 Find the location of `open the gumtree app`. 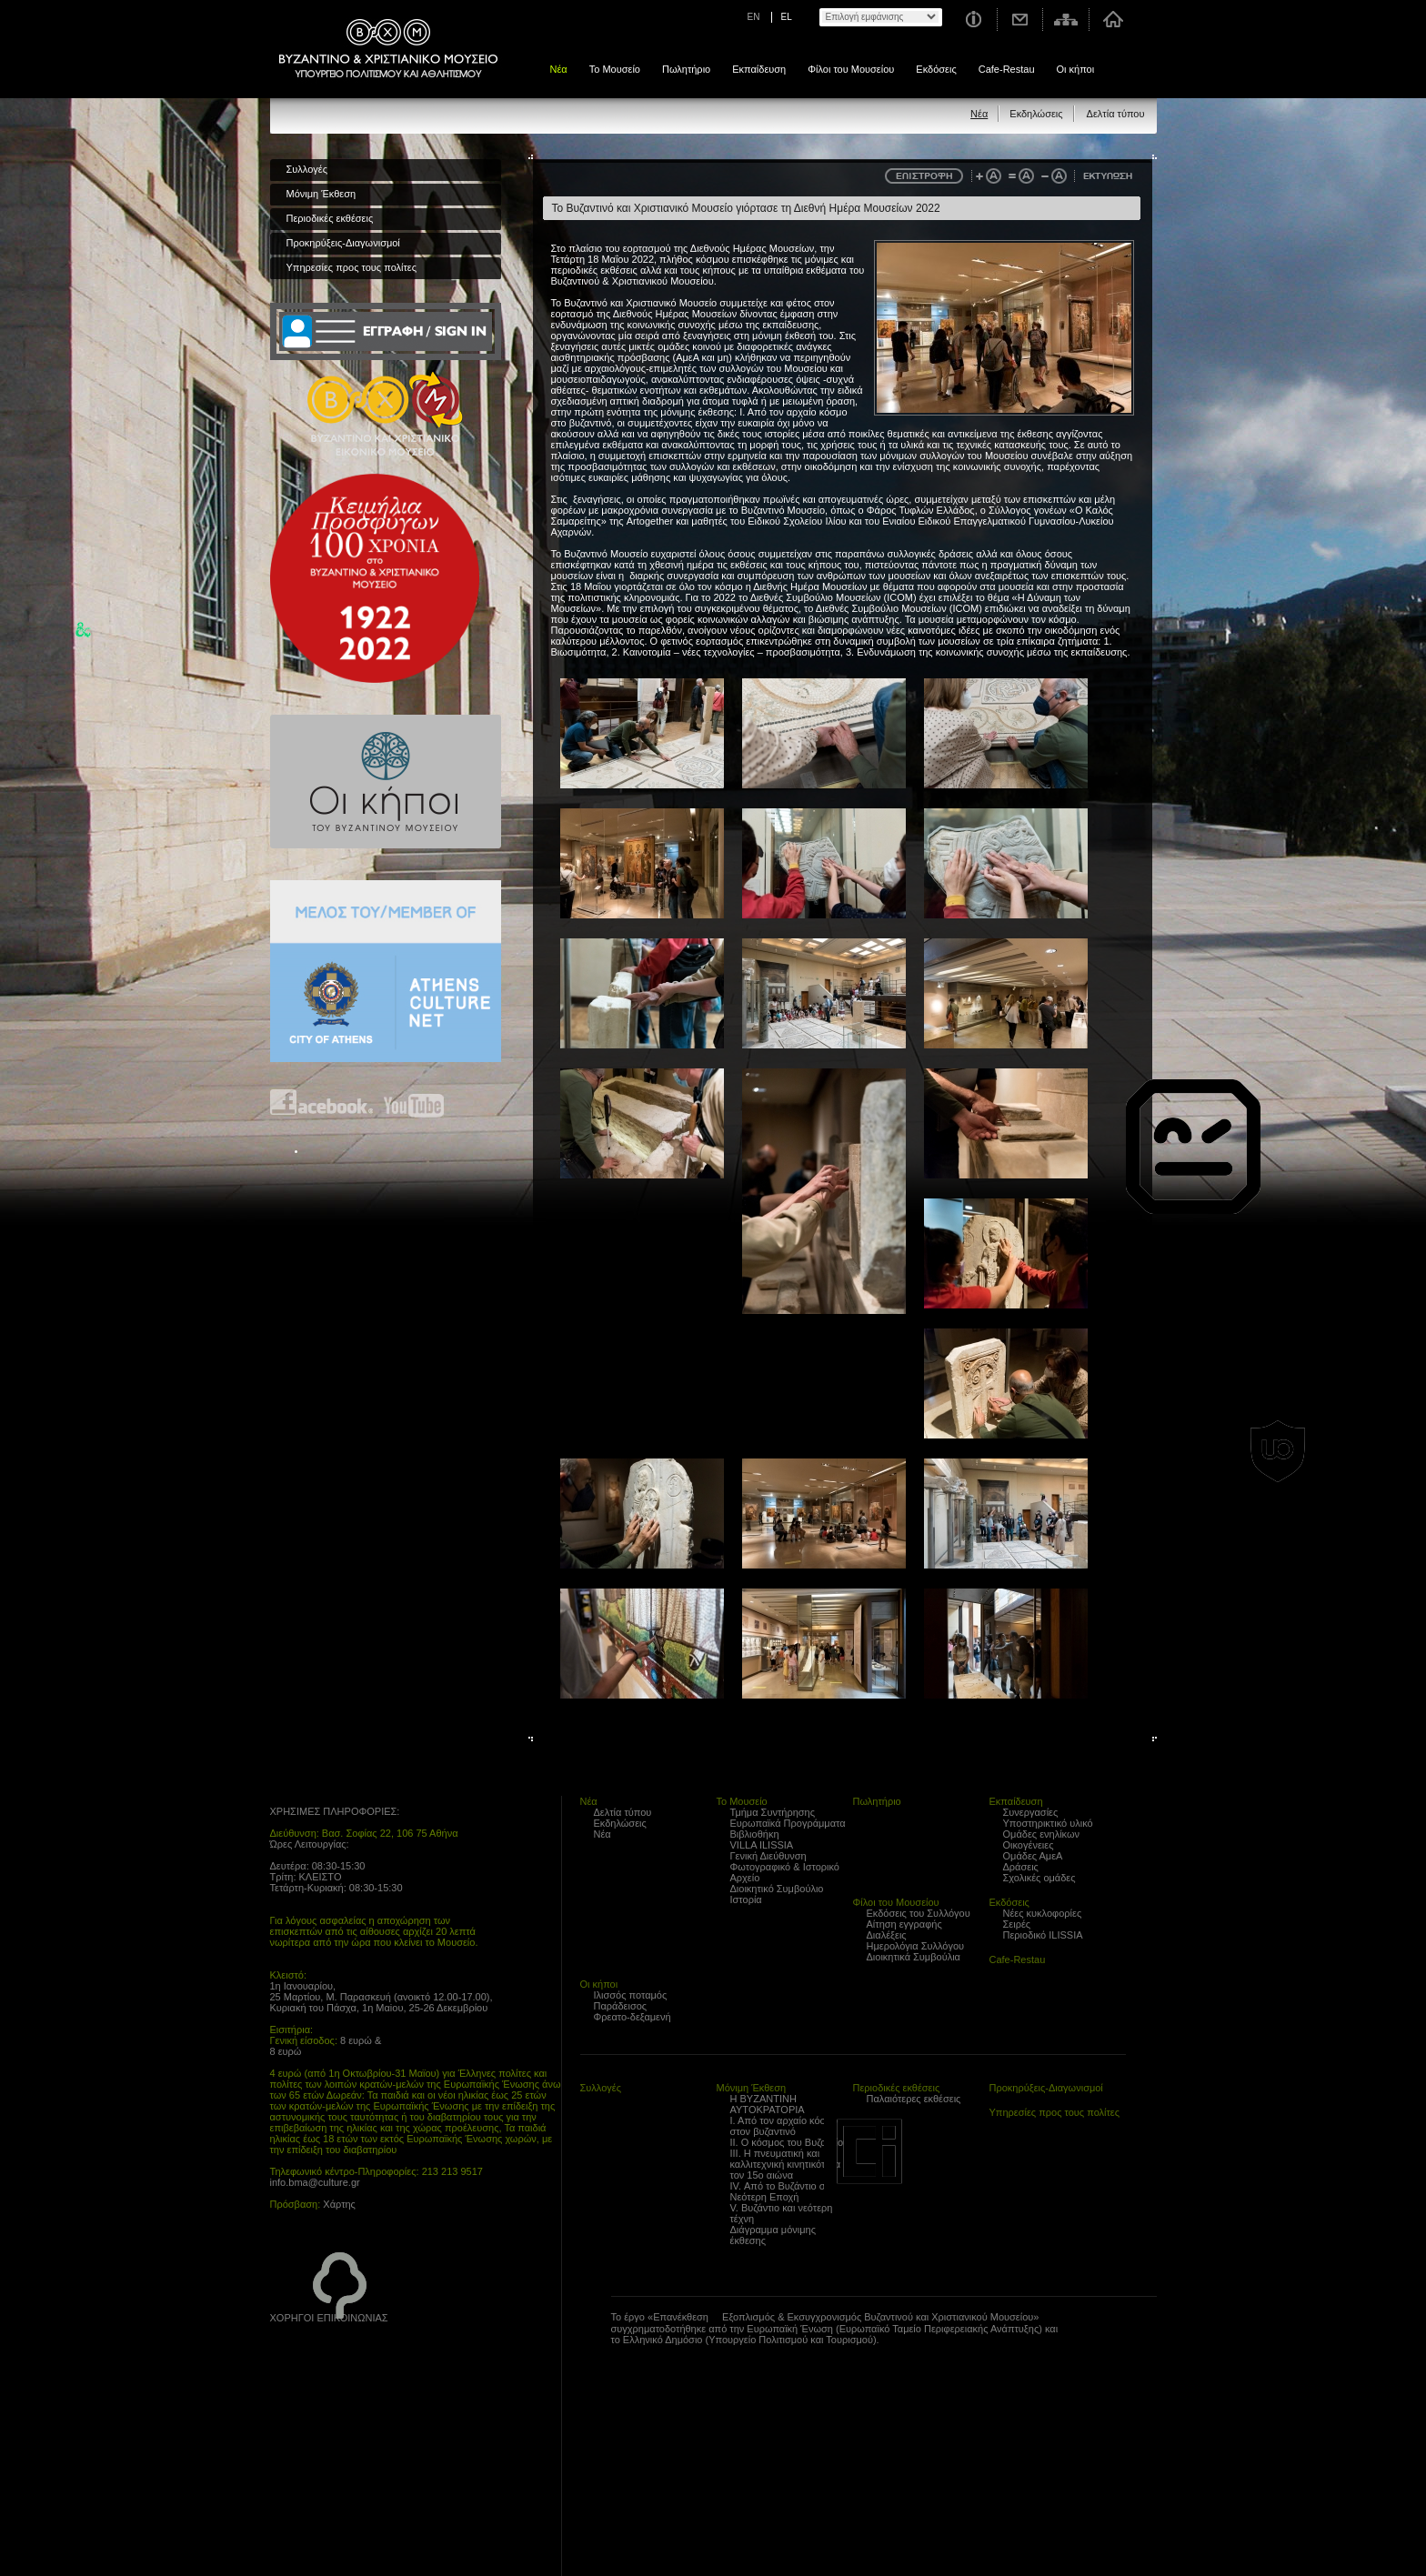

open the gumtree app is located at coordinates (339, 2285).